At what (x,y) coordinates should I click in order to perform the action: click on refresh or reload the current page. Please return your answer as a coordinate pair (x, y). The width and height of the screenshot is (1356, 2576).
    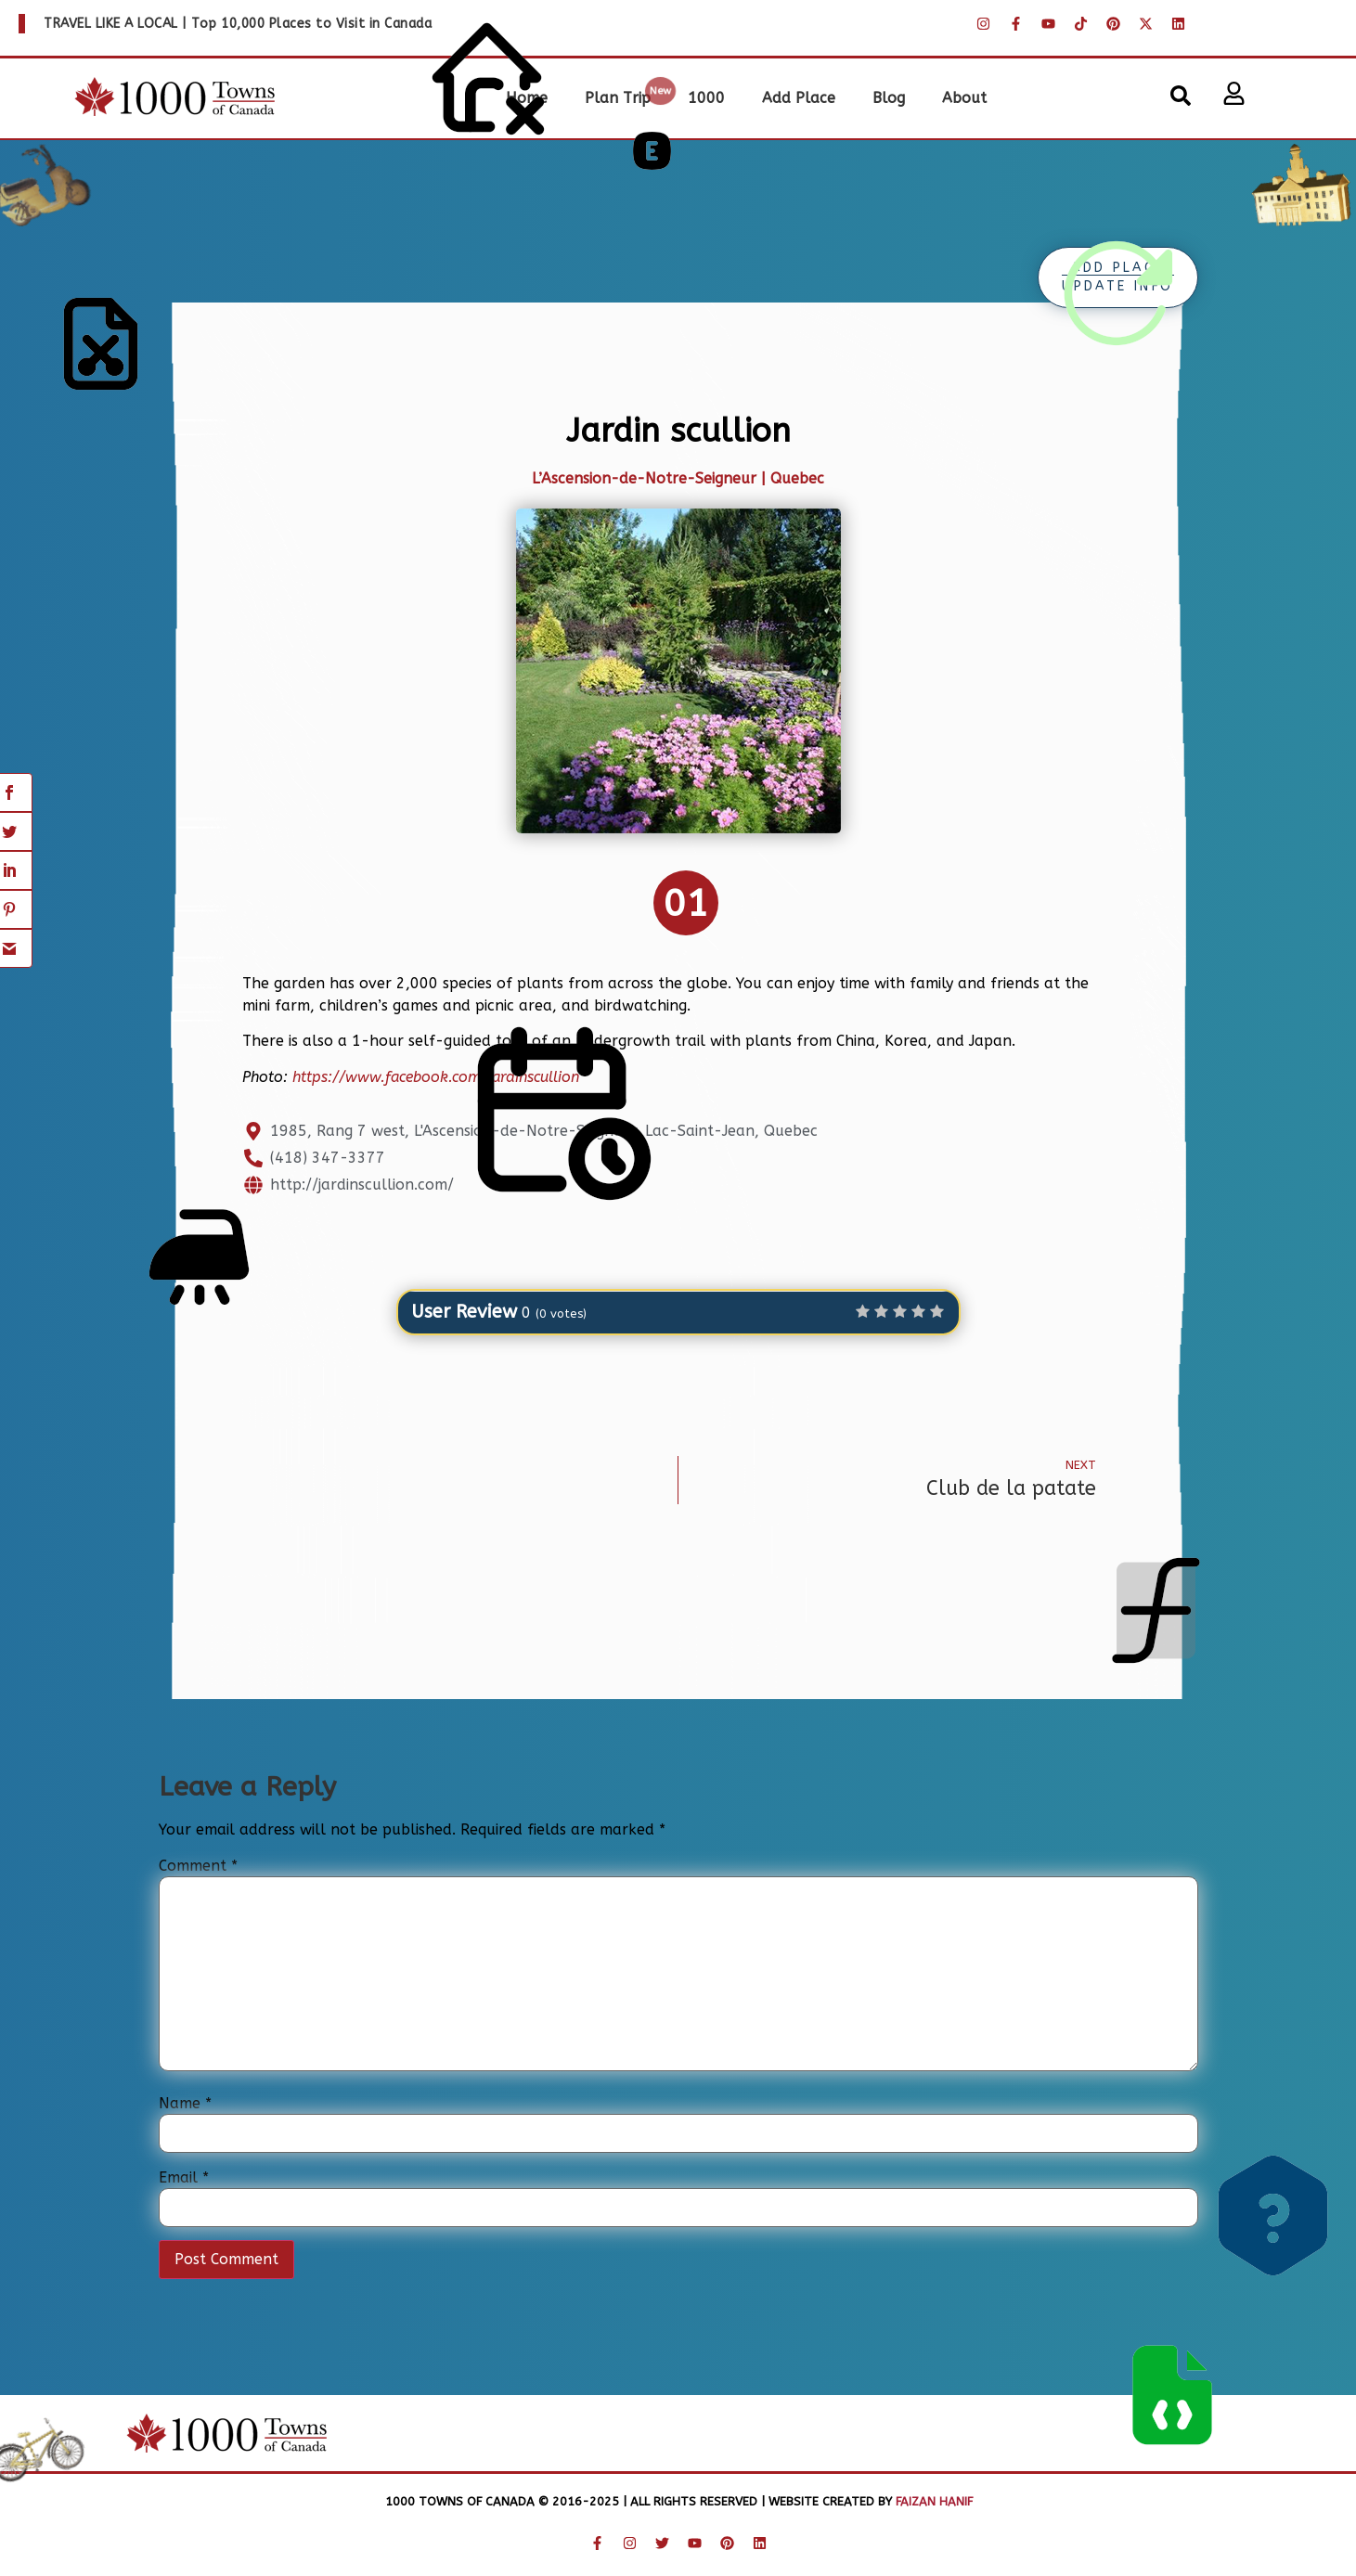
    Looking at the image, I should click on (1120, 293).